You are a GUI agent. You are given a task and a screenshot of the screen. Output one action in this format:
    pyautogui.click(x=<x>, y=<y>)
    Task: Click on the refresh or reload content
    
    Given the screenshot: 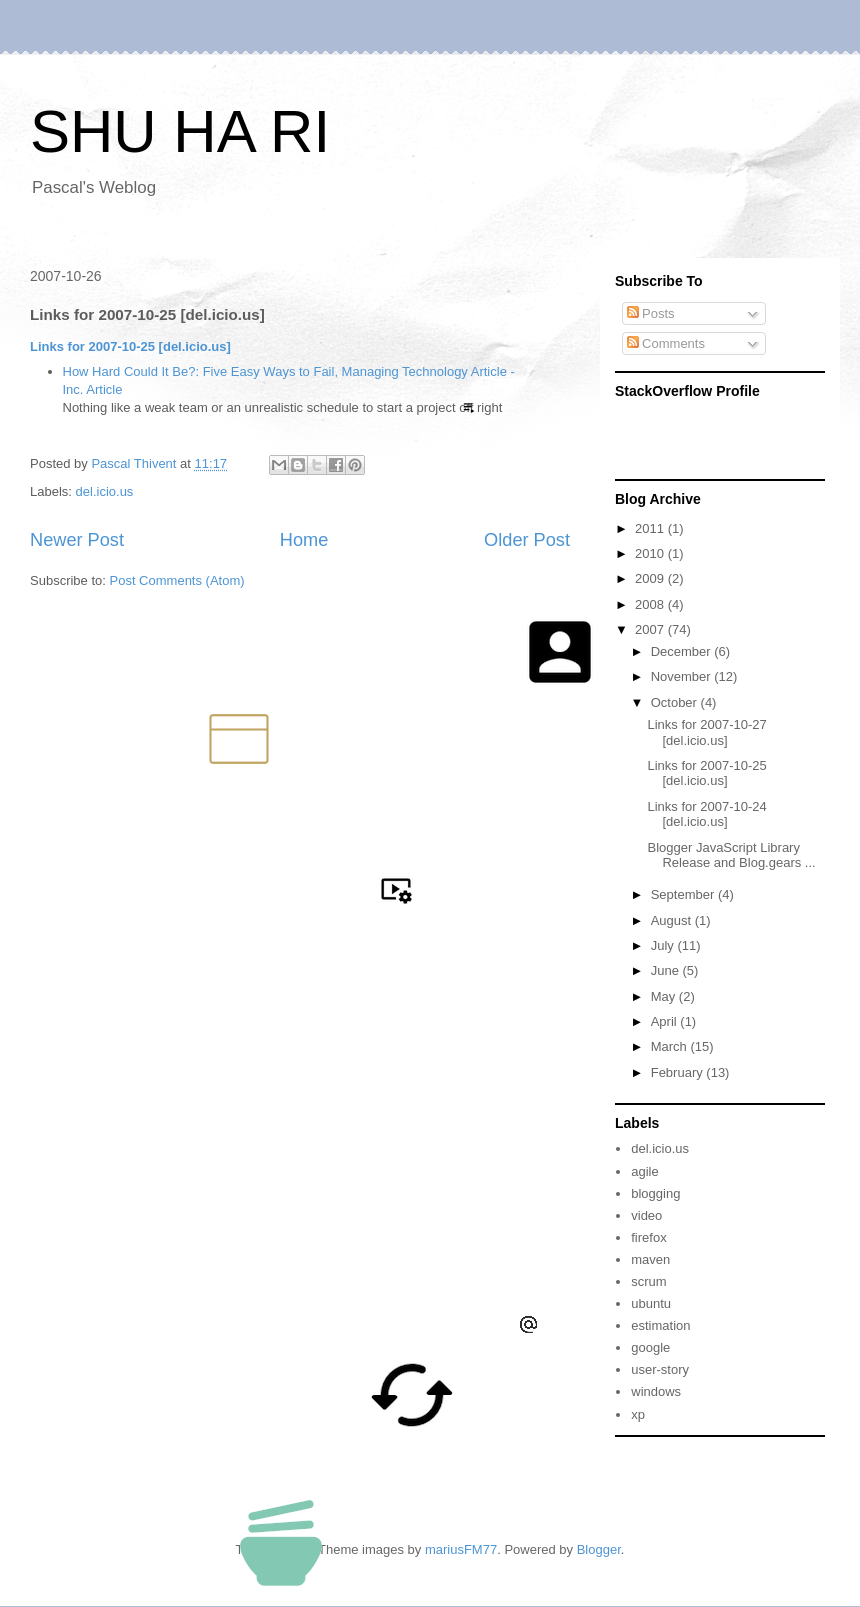 What is the action you would take?
    pyautogui.click(x=412, y=1395)
    